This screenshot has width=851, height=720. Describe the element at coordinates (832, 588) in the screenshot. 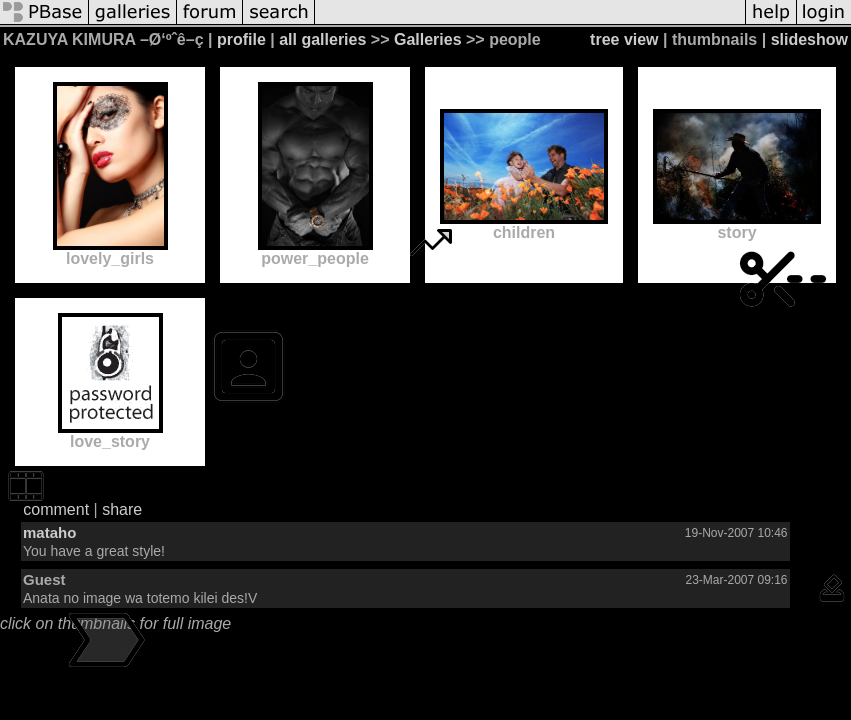

I see `cast your vote or submit a ballot` at that location.